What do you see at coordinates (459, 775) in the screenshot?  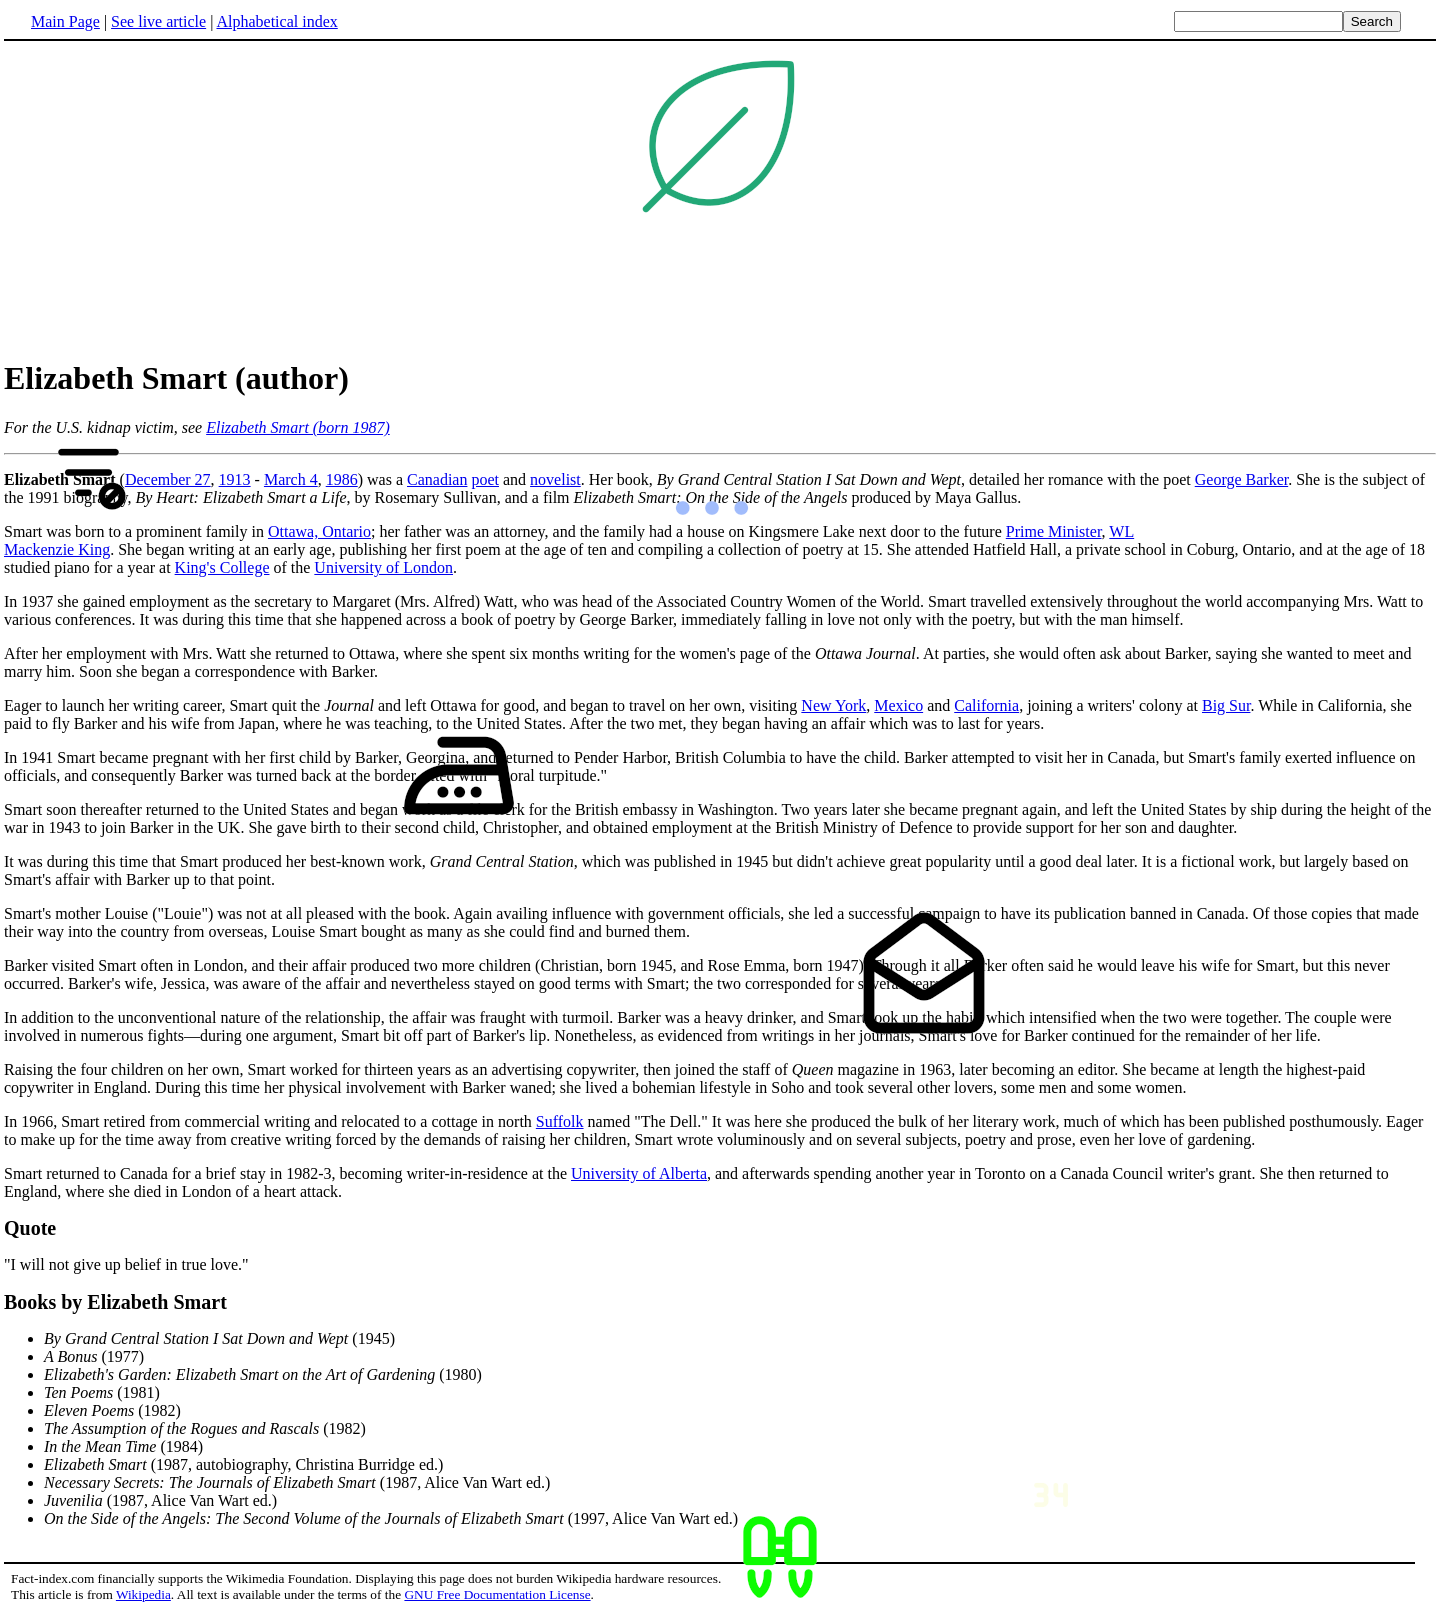 I see `select high heat ironing setting` at bounding box center [459, 775].